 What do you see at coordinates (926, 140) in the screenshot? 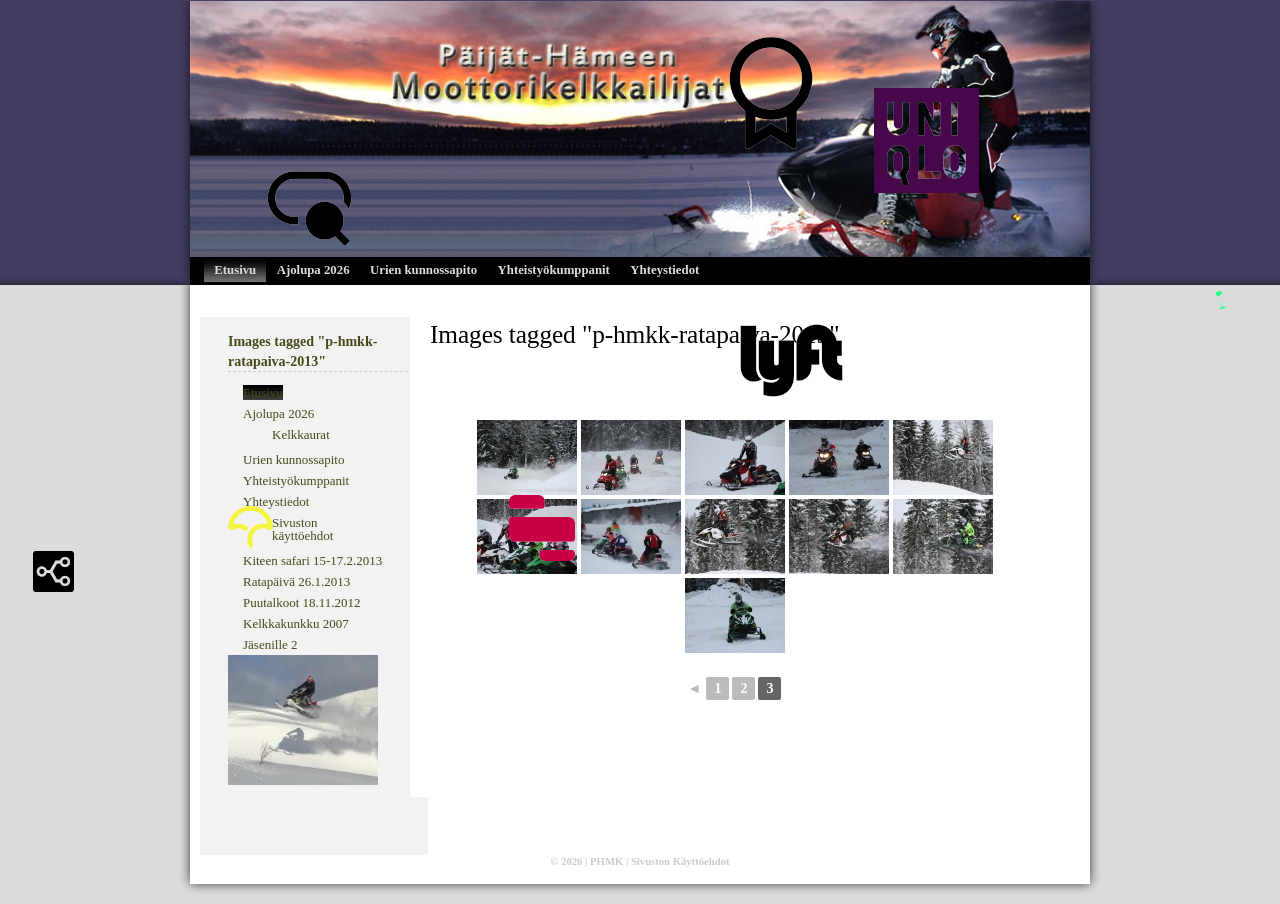
I see `open the Uniqlo app or website` at bounding box center [926, 140].